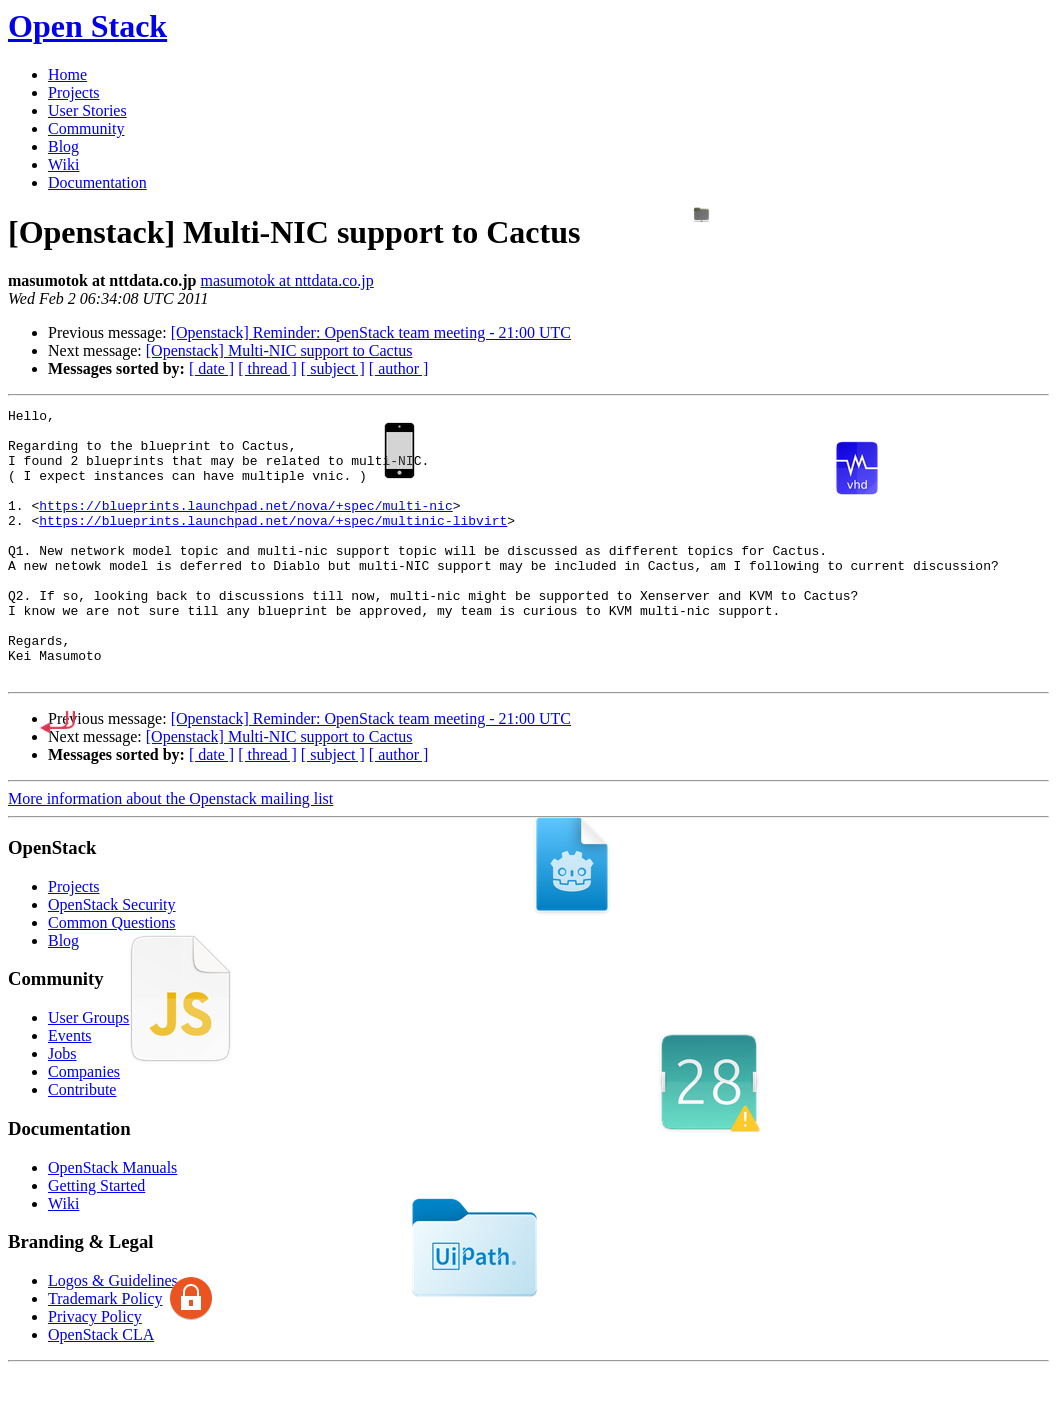  Describe the element at coordinates (180, 998) in the screenshot. I see `javascript source code file` at that location.